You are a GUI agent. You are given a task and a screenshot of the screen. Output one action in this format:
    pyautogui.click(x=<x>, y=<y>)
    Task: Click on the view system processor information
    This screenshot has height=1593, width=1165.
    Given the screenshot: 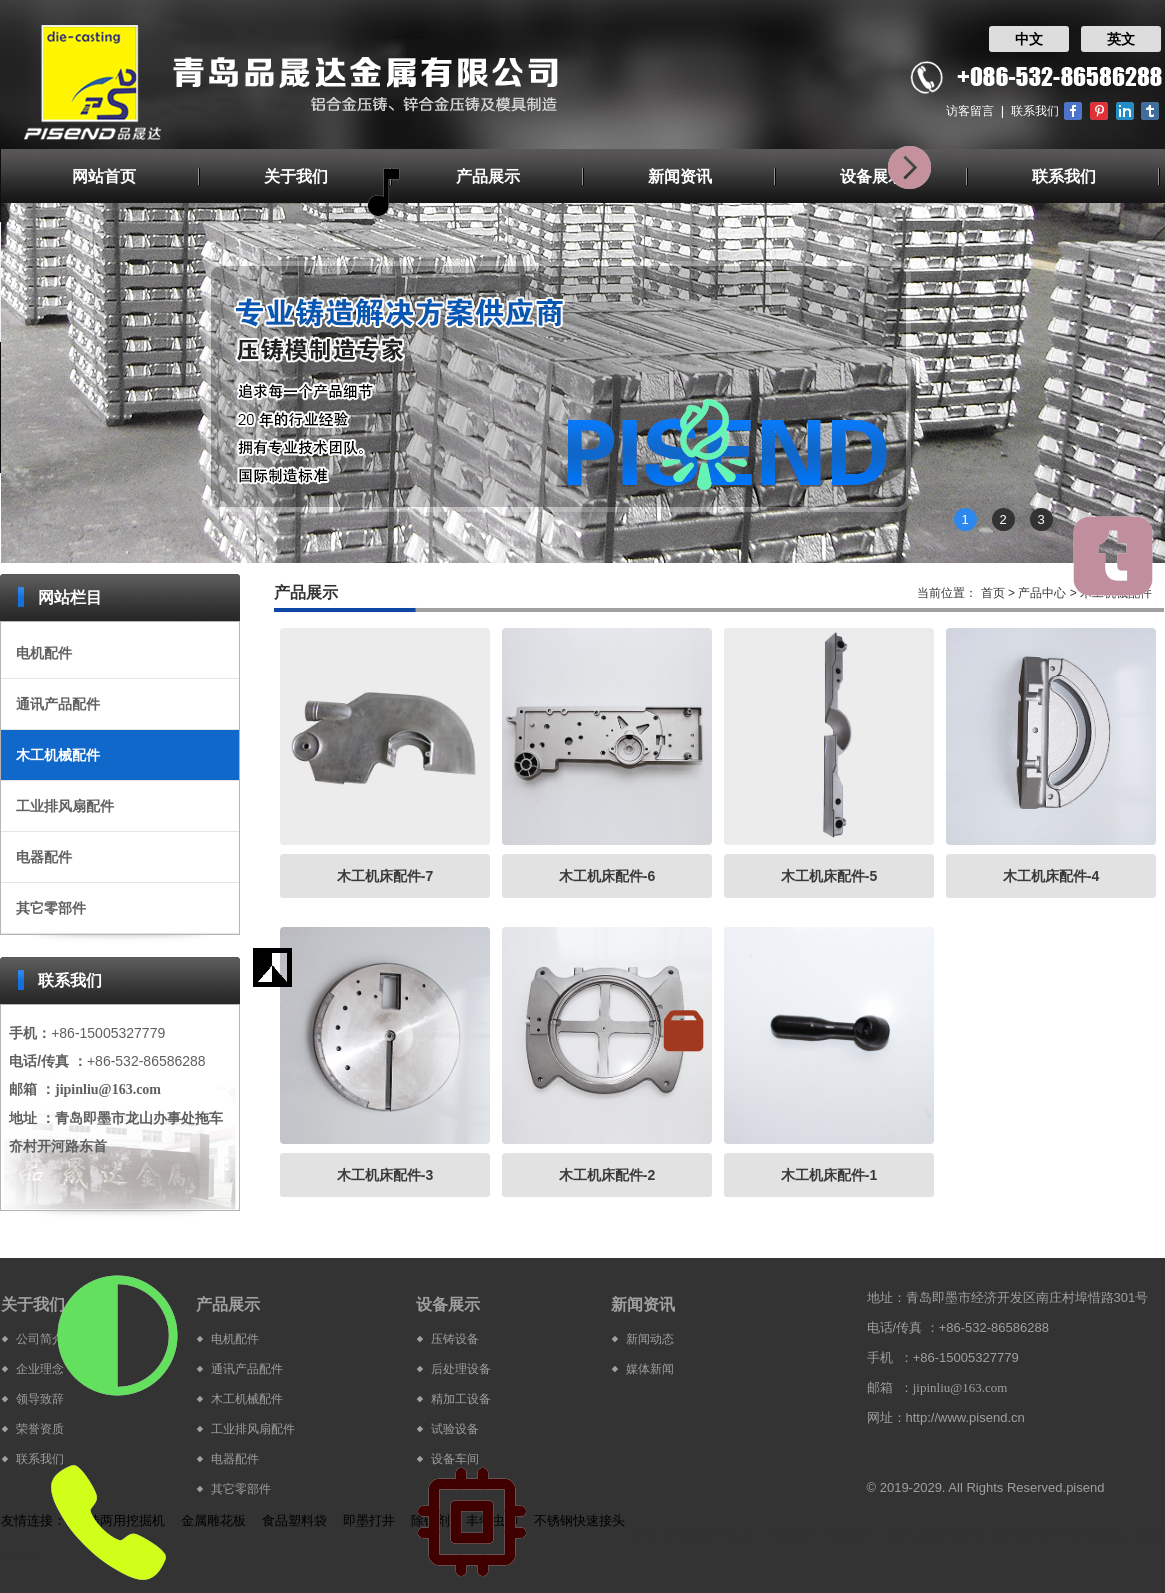 What is the action you would take?
    pyautogui.click(x=472, y=1522)
    